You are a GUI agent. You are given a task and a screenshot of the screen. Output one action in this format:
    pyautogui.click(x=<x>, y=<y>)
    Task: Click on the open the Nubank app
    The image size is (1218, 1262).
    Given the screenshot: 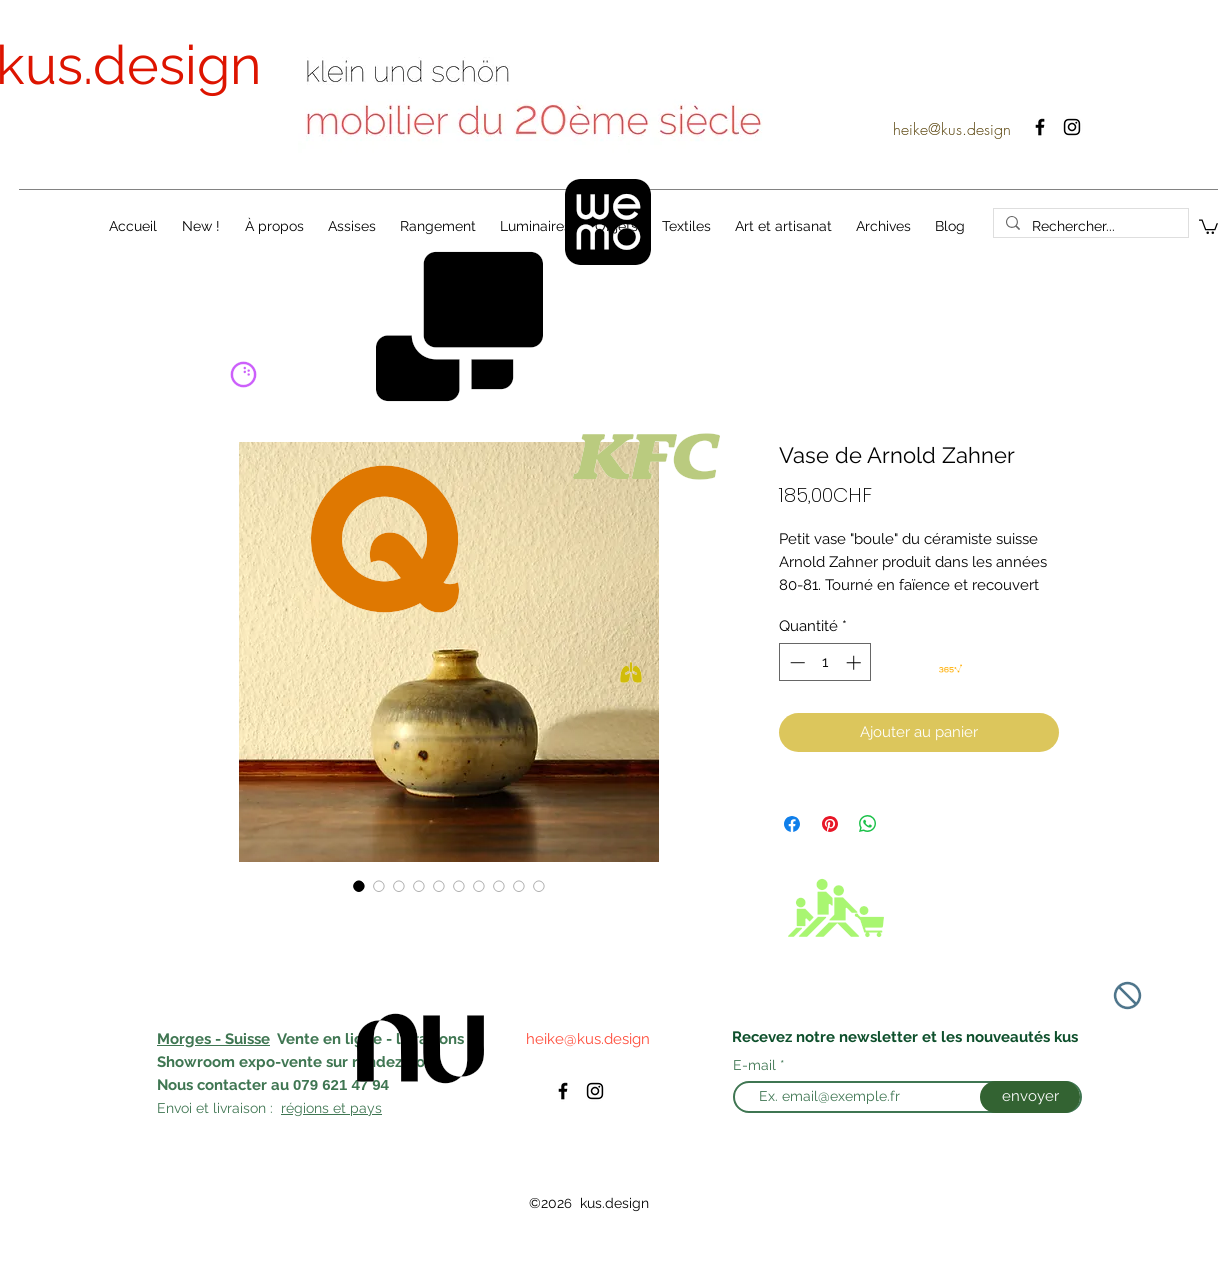 What is the action you would take?
    pyautogui.click(x=420, y=1048)
    